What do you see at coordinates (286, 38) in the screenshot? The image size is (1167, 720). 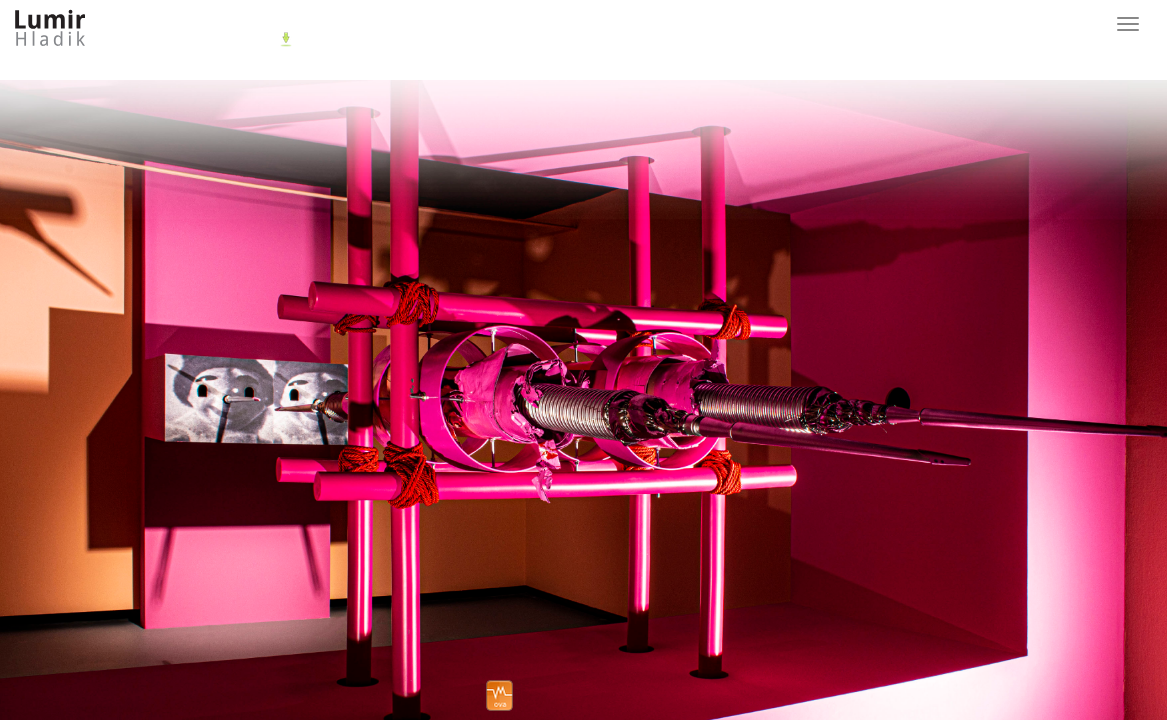 I see `save the current document` at bounding box center [286, 38].